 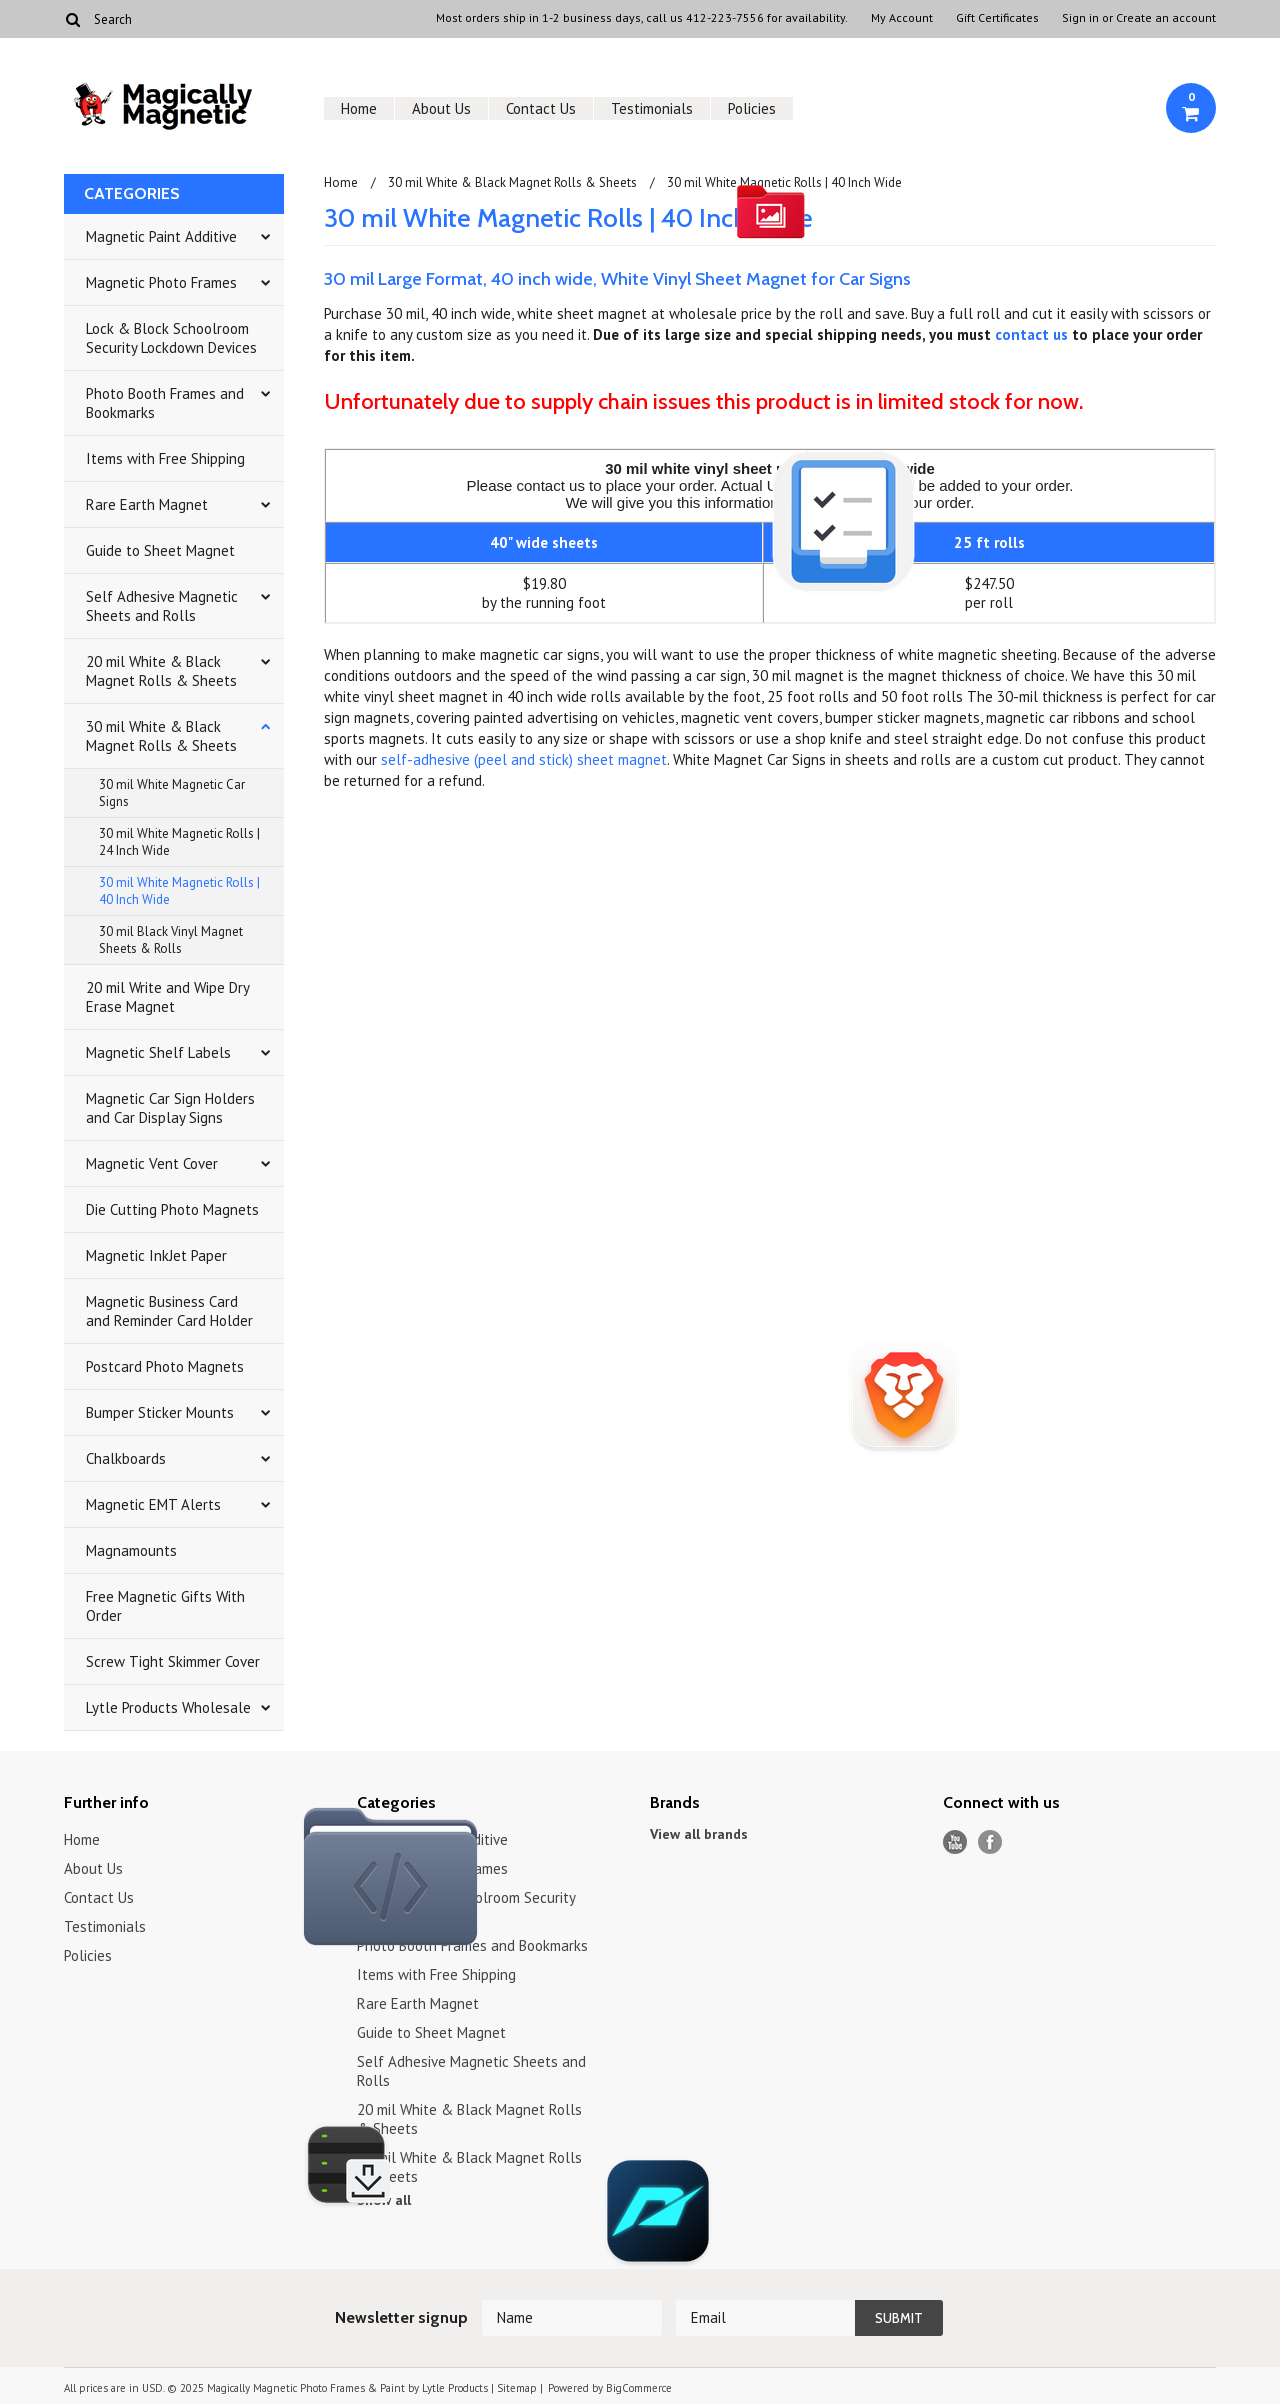 I want to click on open work-related software or applications, so click(x=843, y=521).